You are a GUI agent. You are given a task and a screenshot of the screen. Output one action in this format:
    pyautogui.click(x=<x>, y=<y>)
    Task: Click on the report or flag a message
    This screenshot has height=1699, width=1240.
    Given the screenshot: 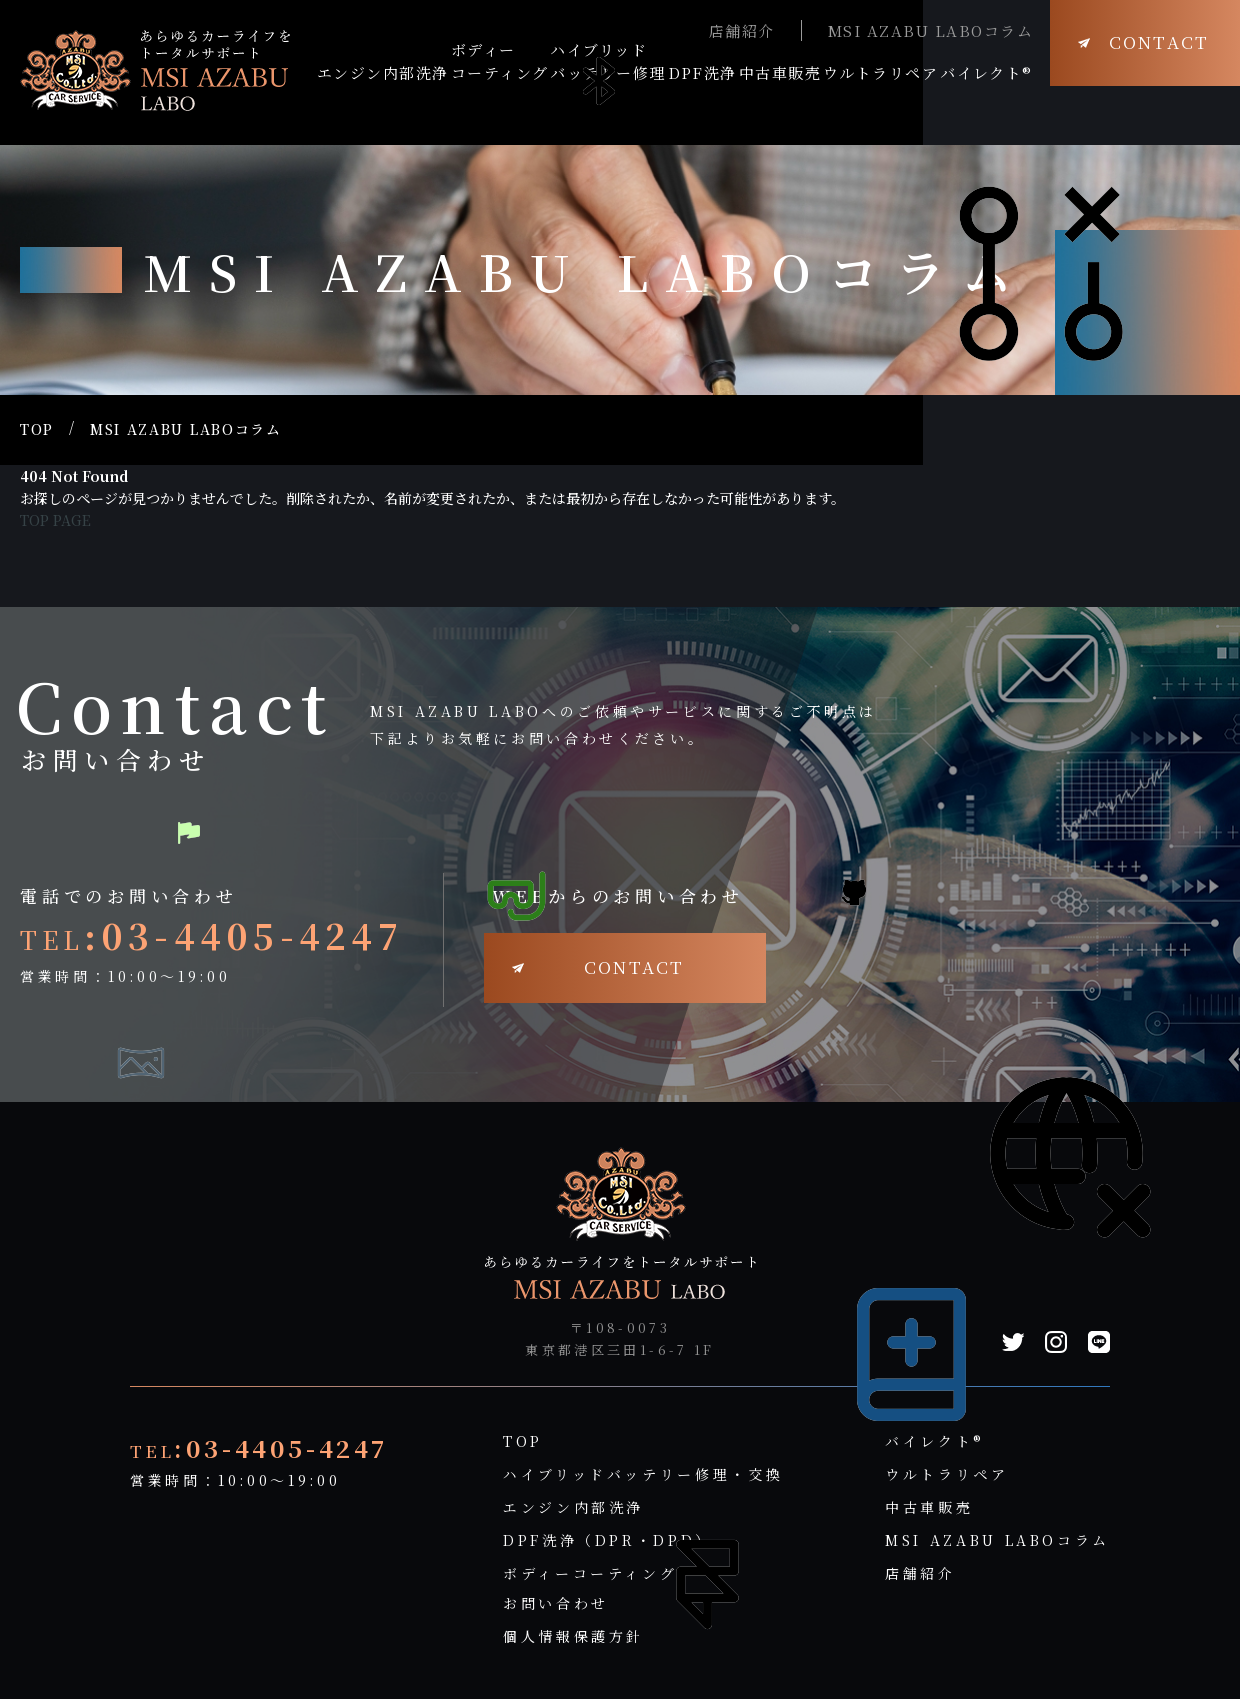 What is the action you would take?
    pyautogui.click(x=188, y=833)
    